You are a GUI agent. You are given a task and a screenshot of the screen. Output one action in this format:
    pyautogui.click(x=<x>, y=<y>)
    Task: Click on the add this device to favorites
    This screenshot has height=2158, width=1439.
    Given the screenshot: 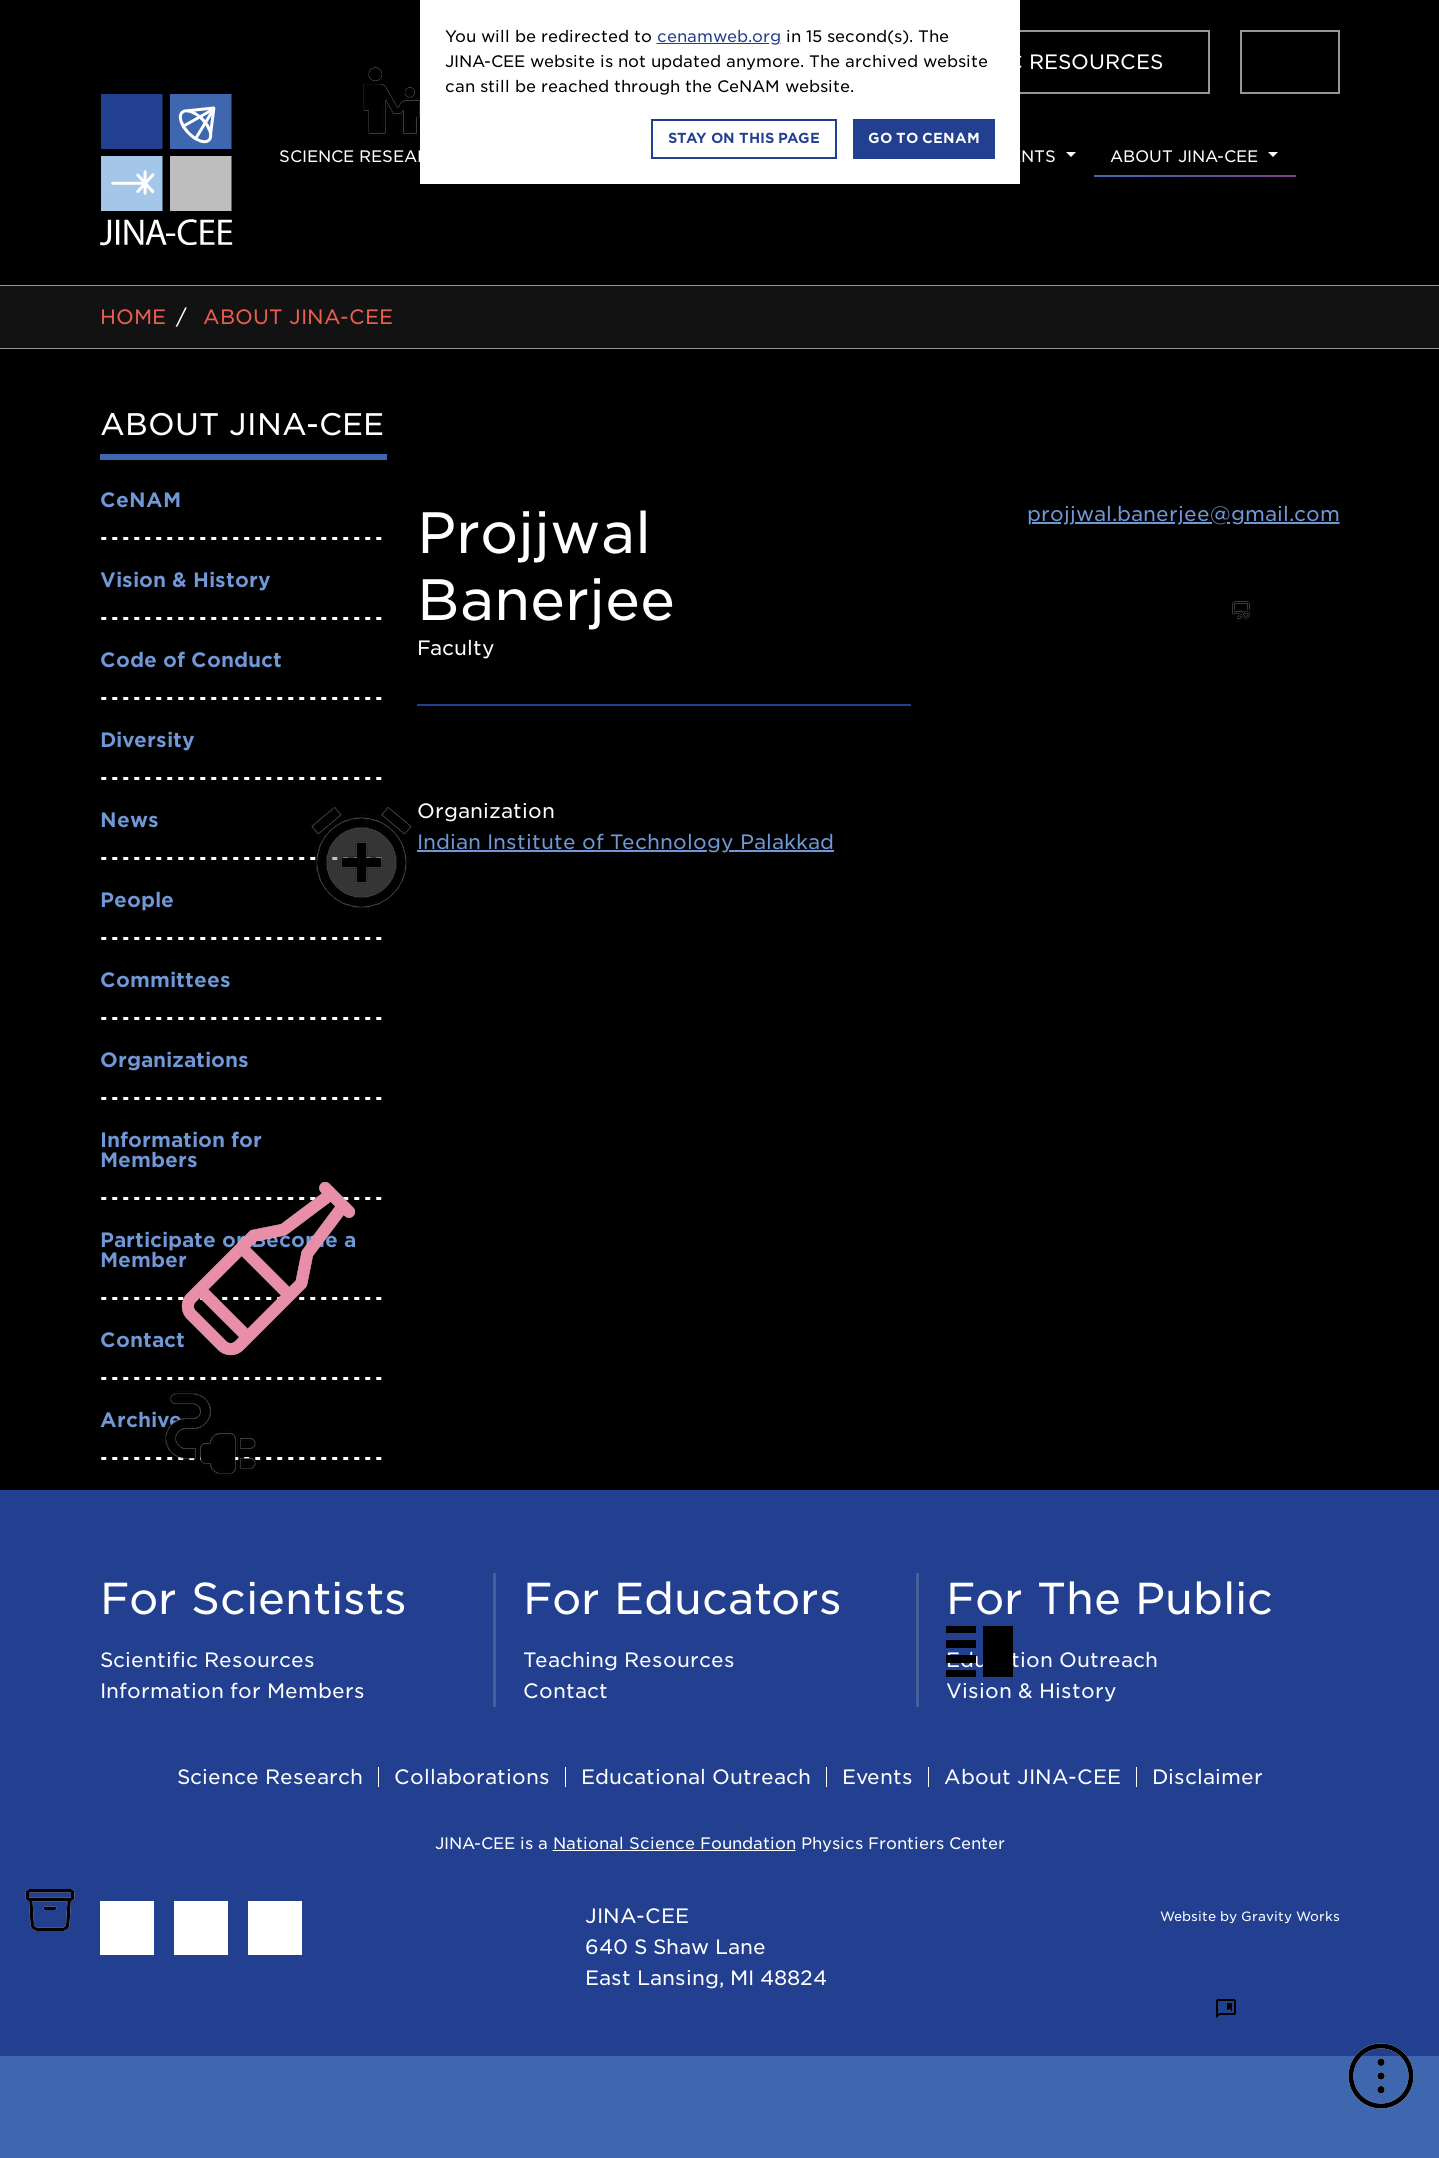 What is the action you would take?
    pyautogui.click(x=1241, y=610)
    